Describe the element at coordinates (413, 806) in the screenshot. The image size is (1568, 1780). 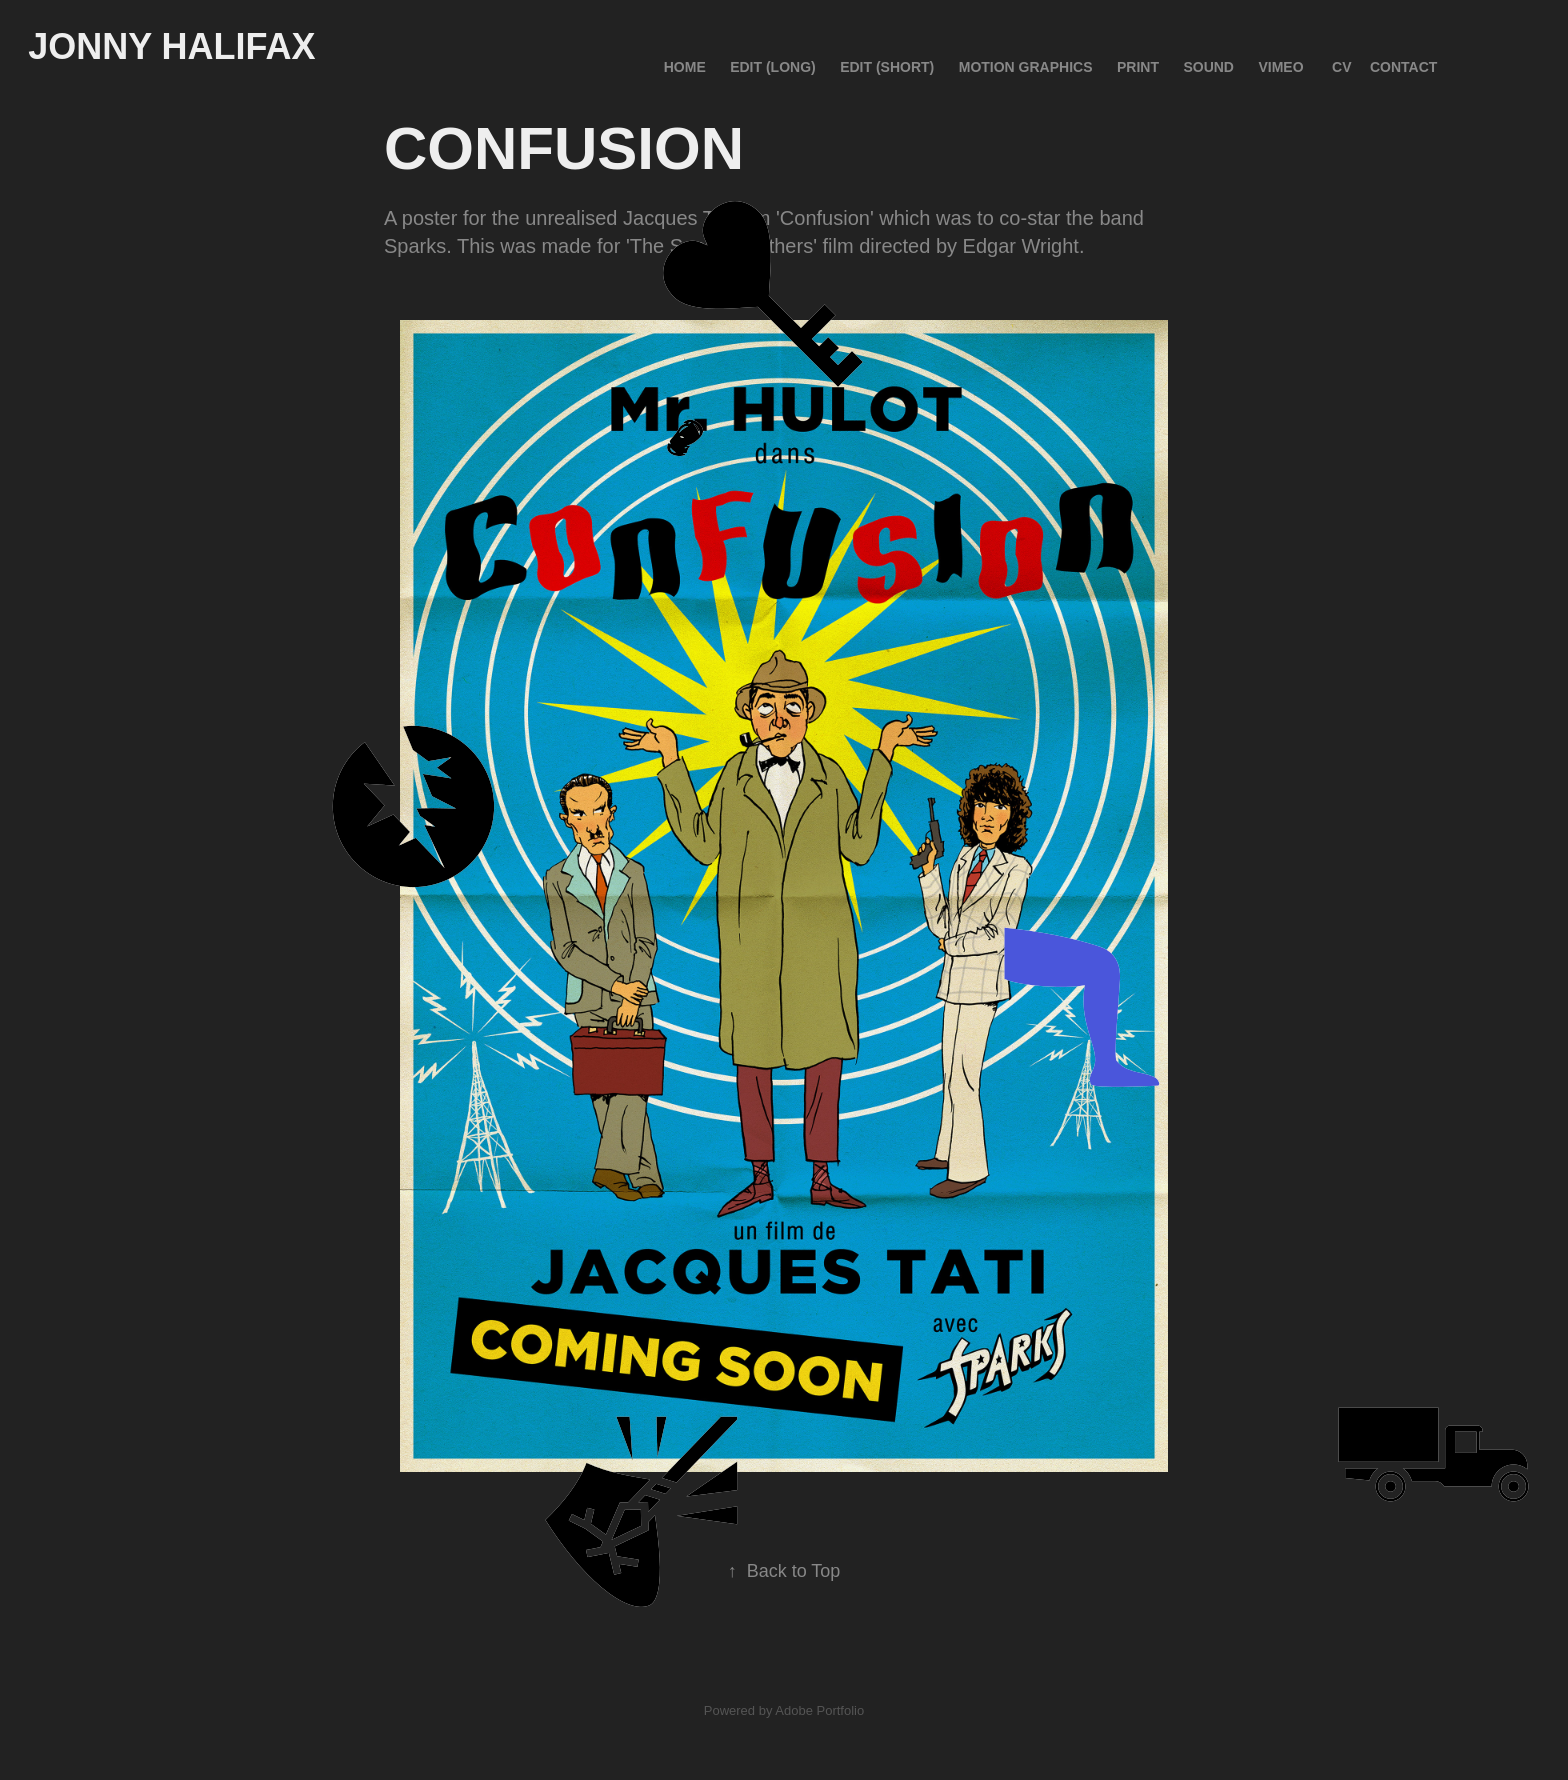
I see `indicates corrupted or damaged disc media` at that location.